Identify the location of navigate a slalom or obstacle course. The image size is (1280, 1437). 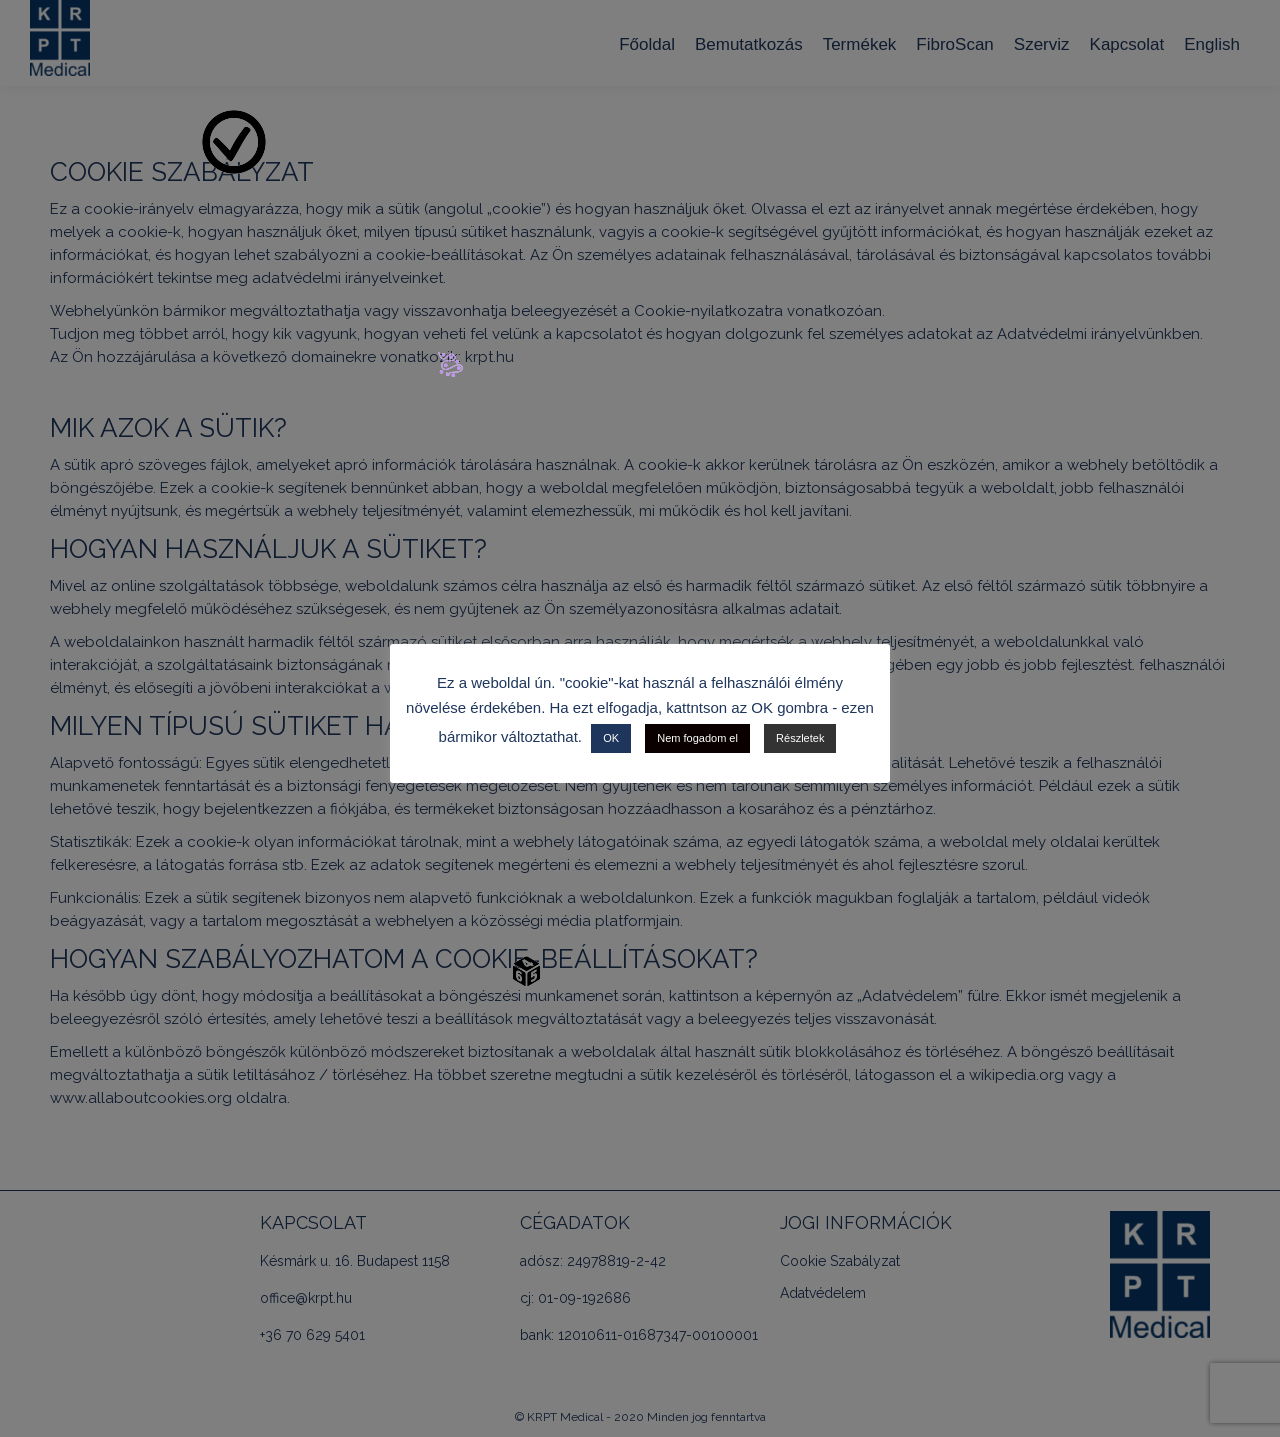
(450, 364).